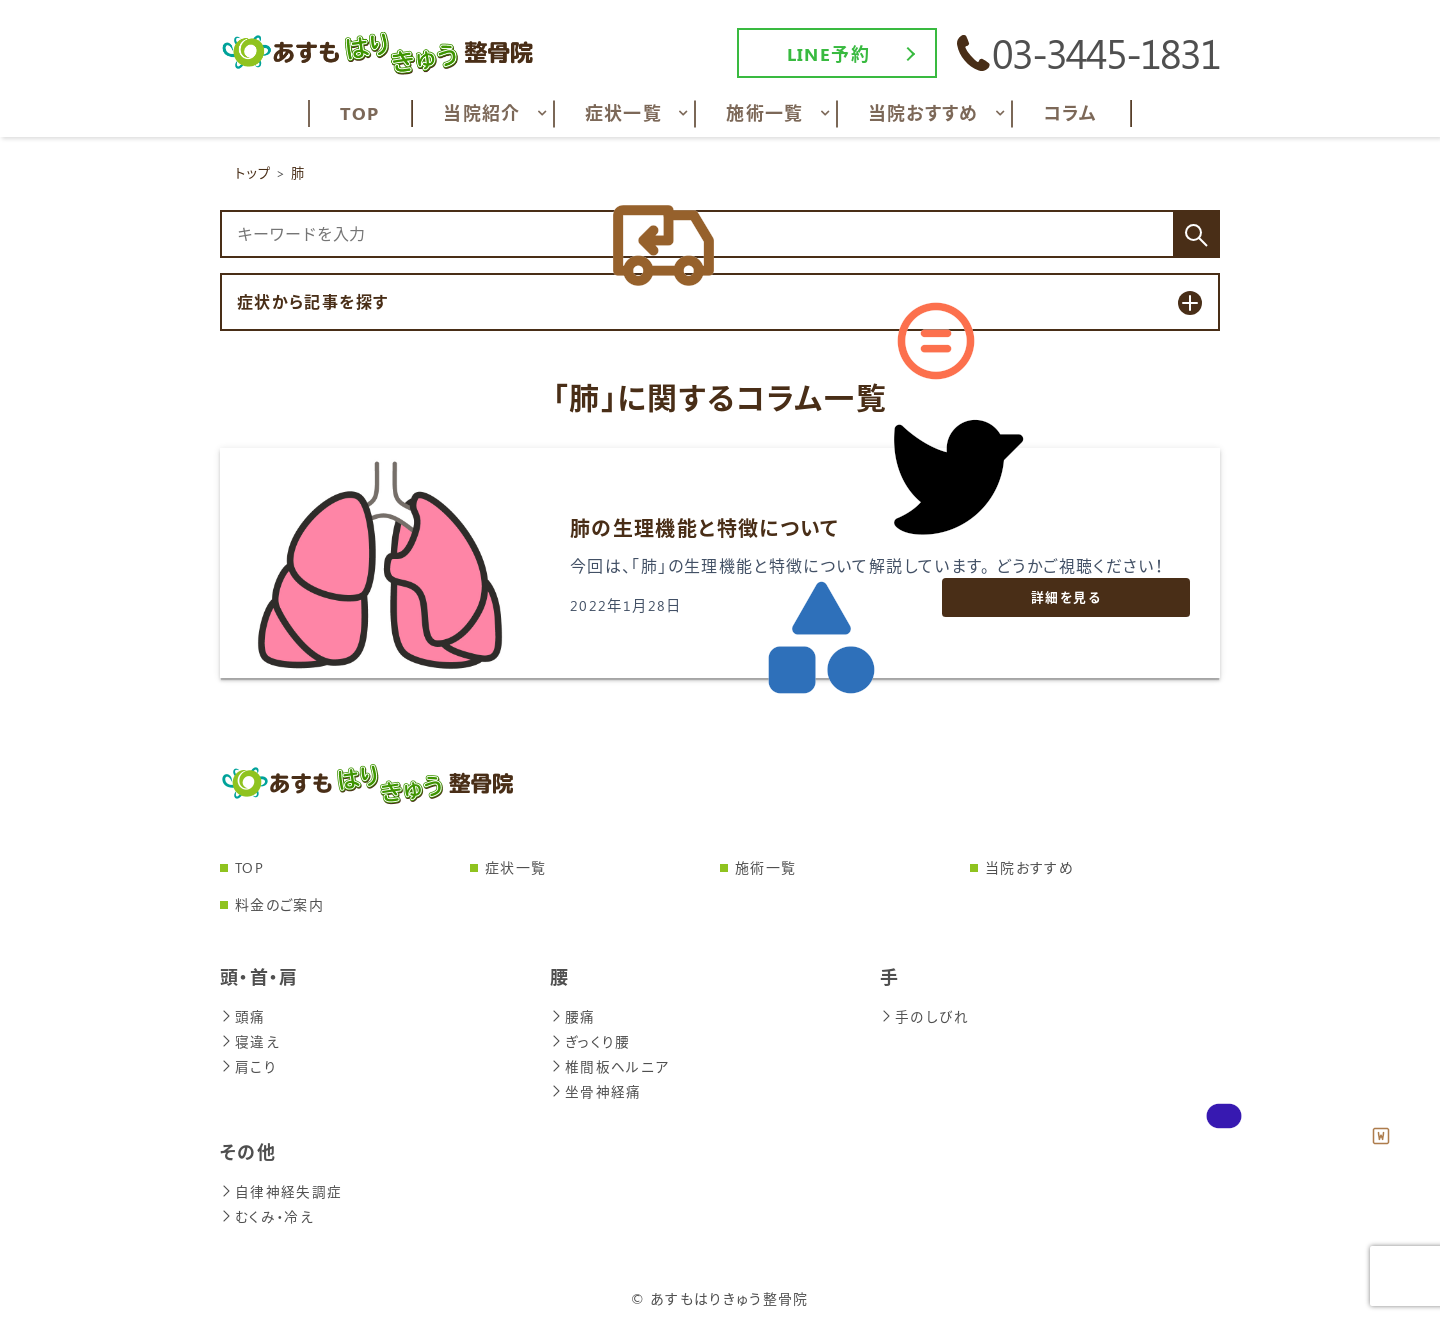 The image size is (1440, 1320). Describe the element at coordinates (821, 640) in the screenshot. I see `access shape tools or drawing options` at that location.